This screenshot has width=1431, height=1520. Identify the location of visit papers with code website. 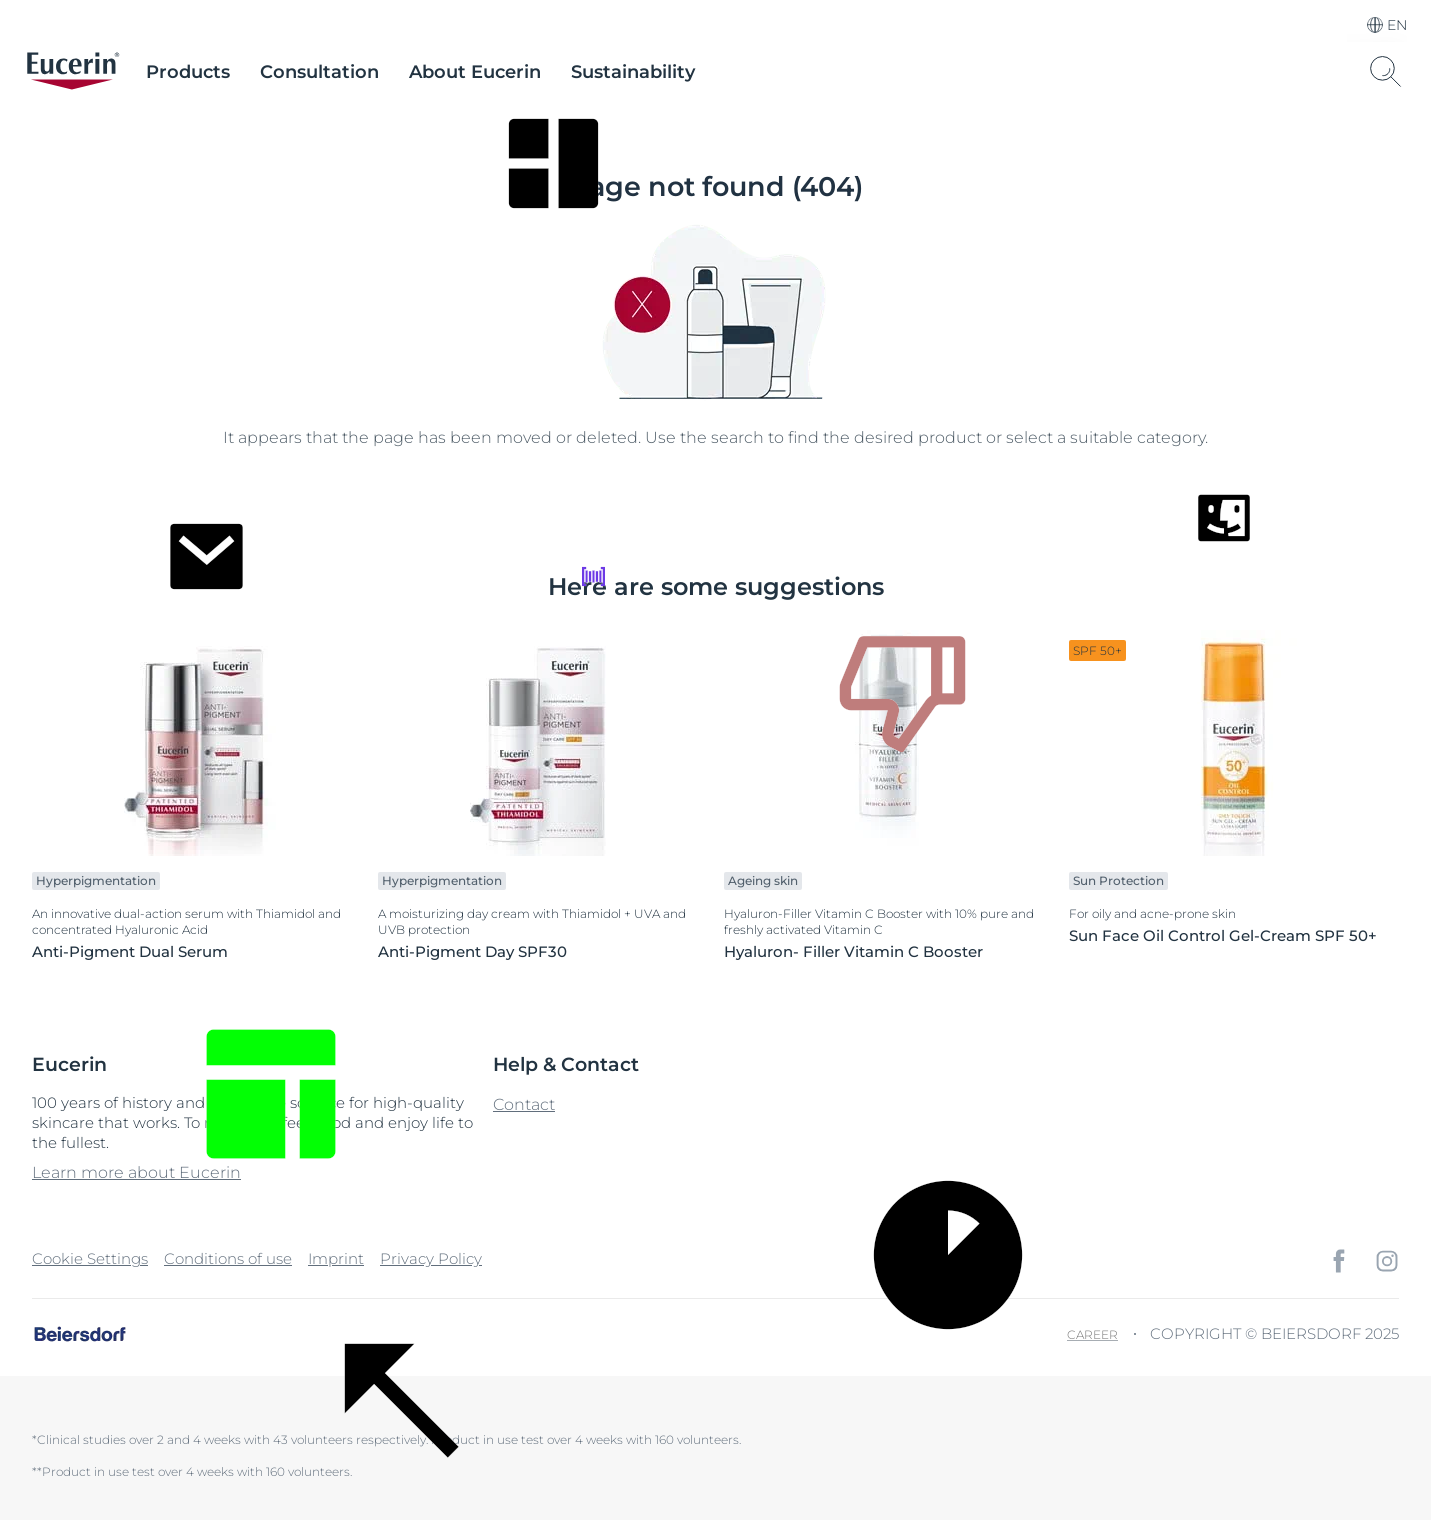
(593, 576).